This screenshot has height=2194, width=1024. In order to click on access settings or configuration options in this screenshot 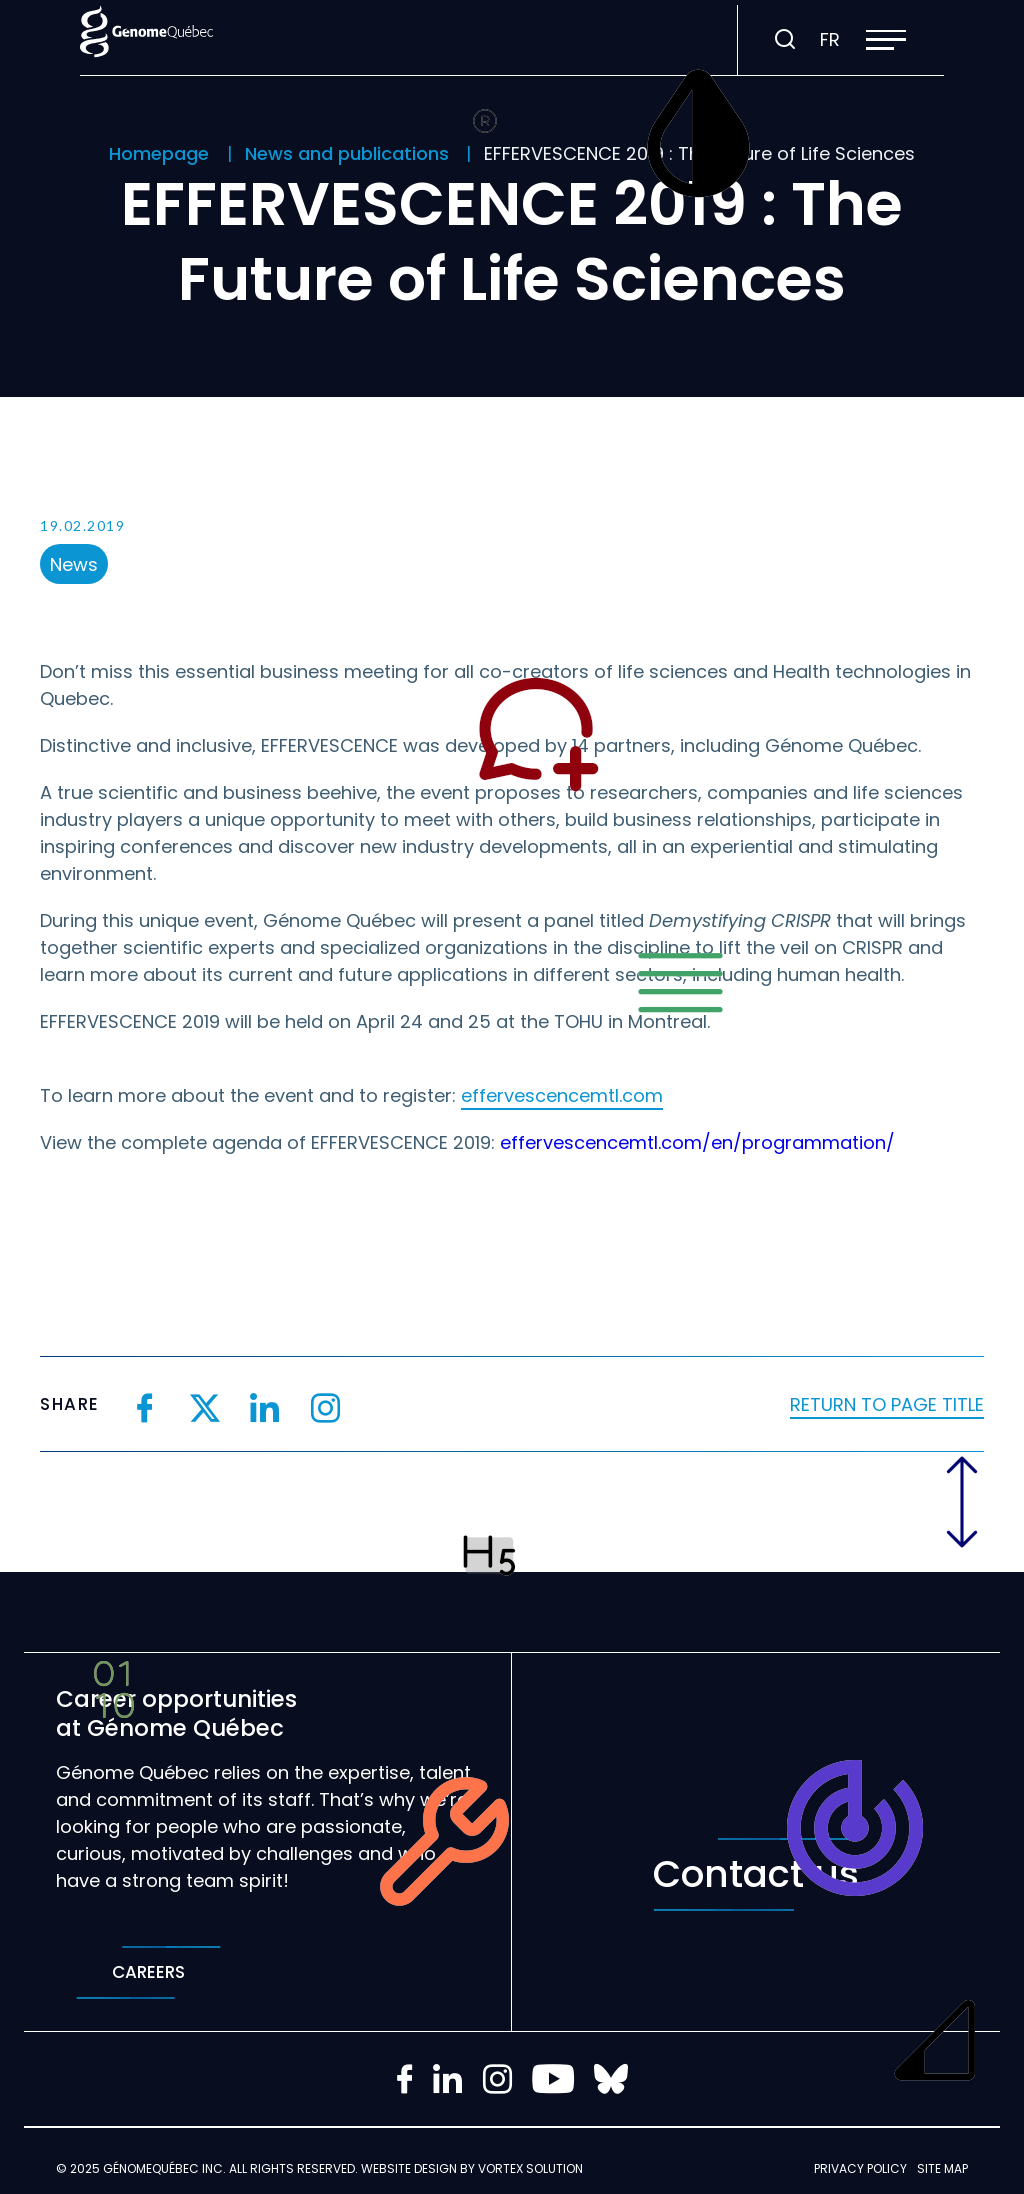, I will do `click(441, 1844)`.